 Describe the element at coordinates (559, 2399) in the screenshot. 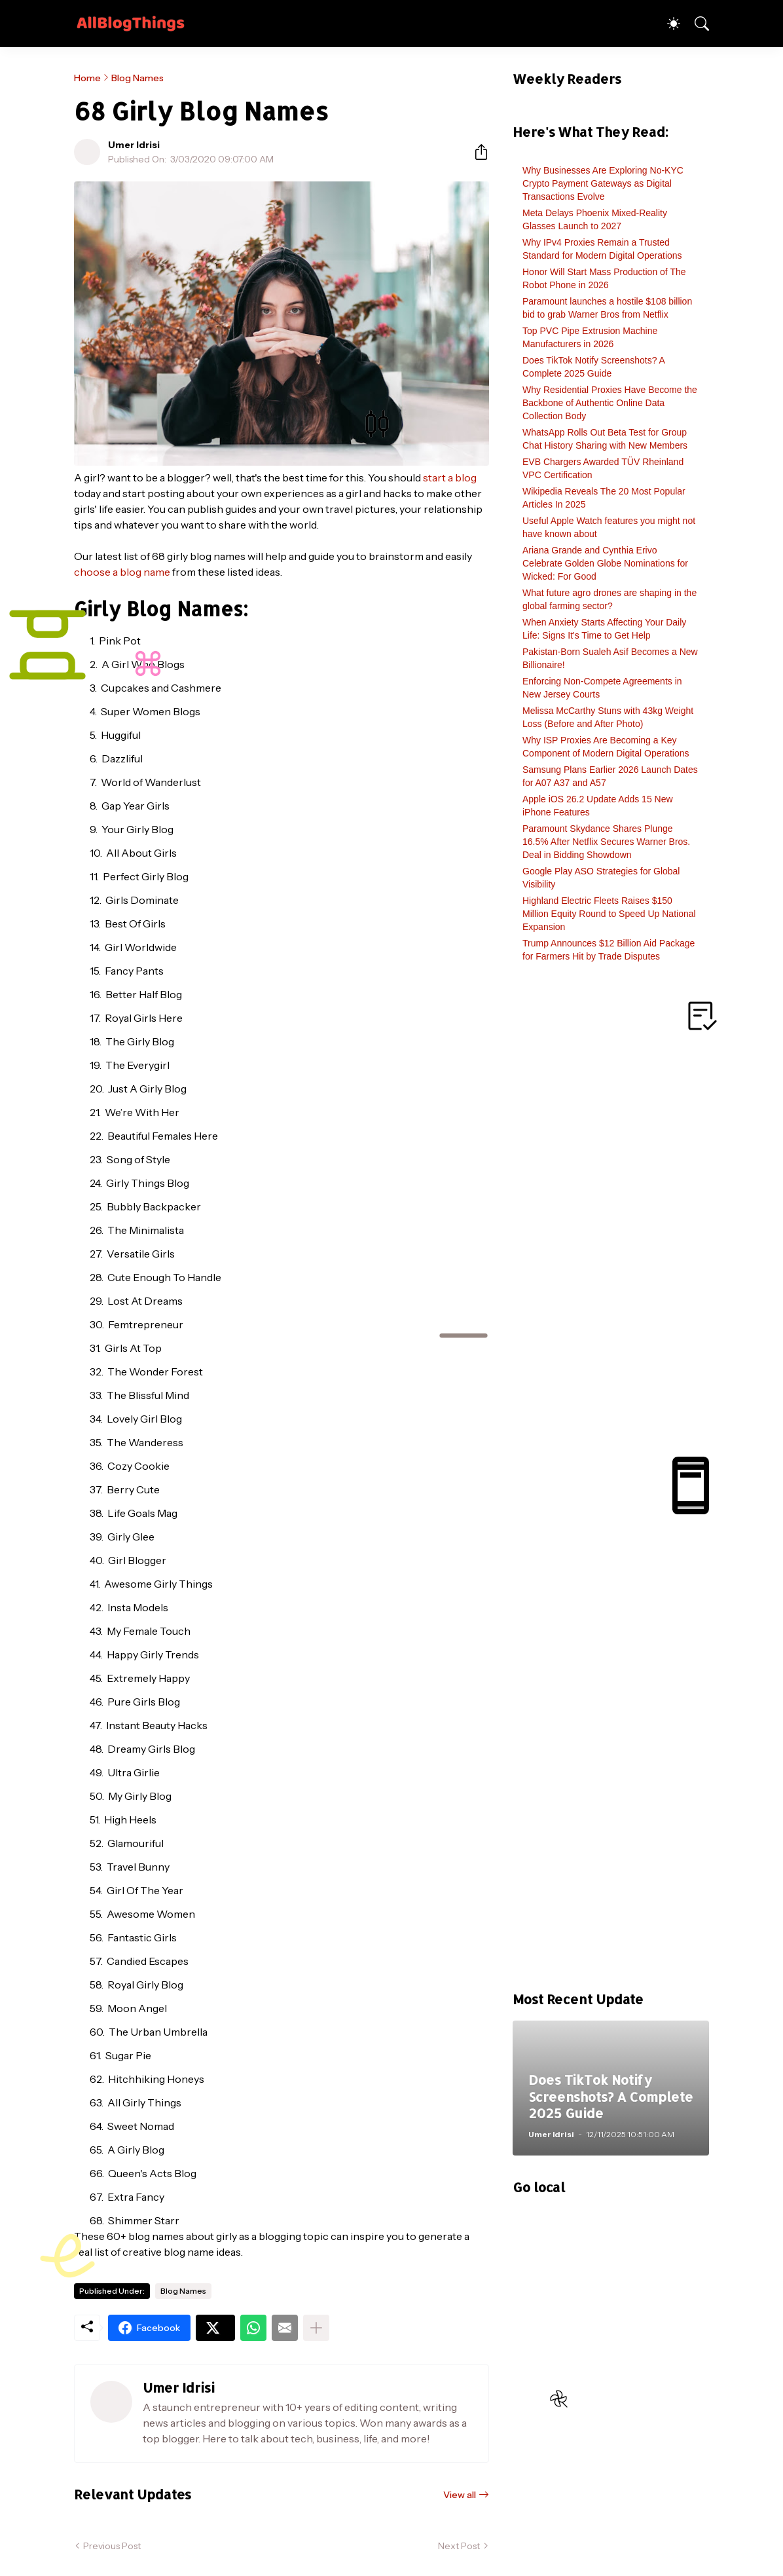

I see `indicates a playful or fun feature` at that location.